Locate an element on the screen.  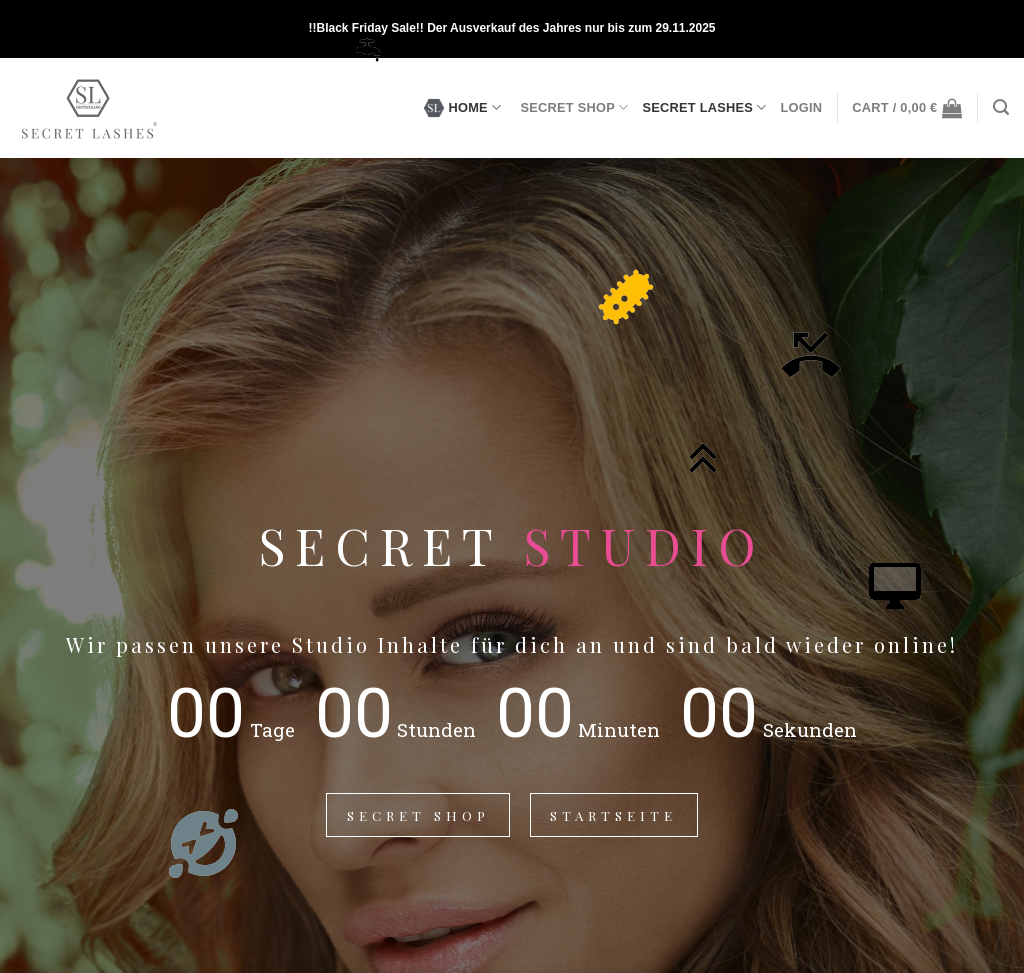
access water or plumbing settings is located at coordinates (368, 48).